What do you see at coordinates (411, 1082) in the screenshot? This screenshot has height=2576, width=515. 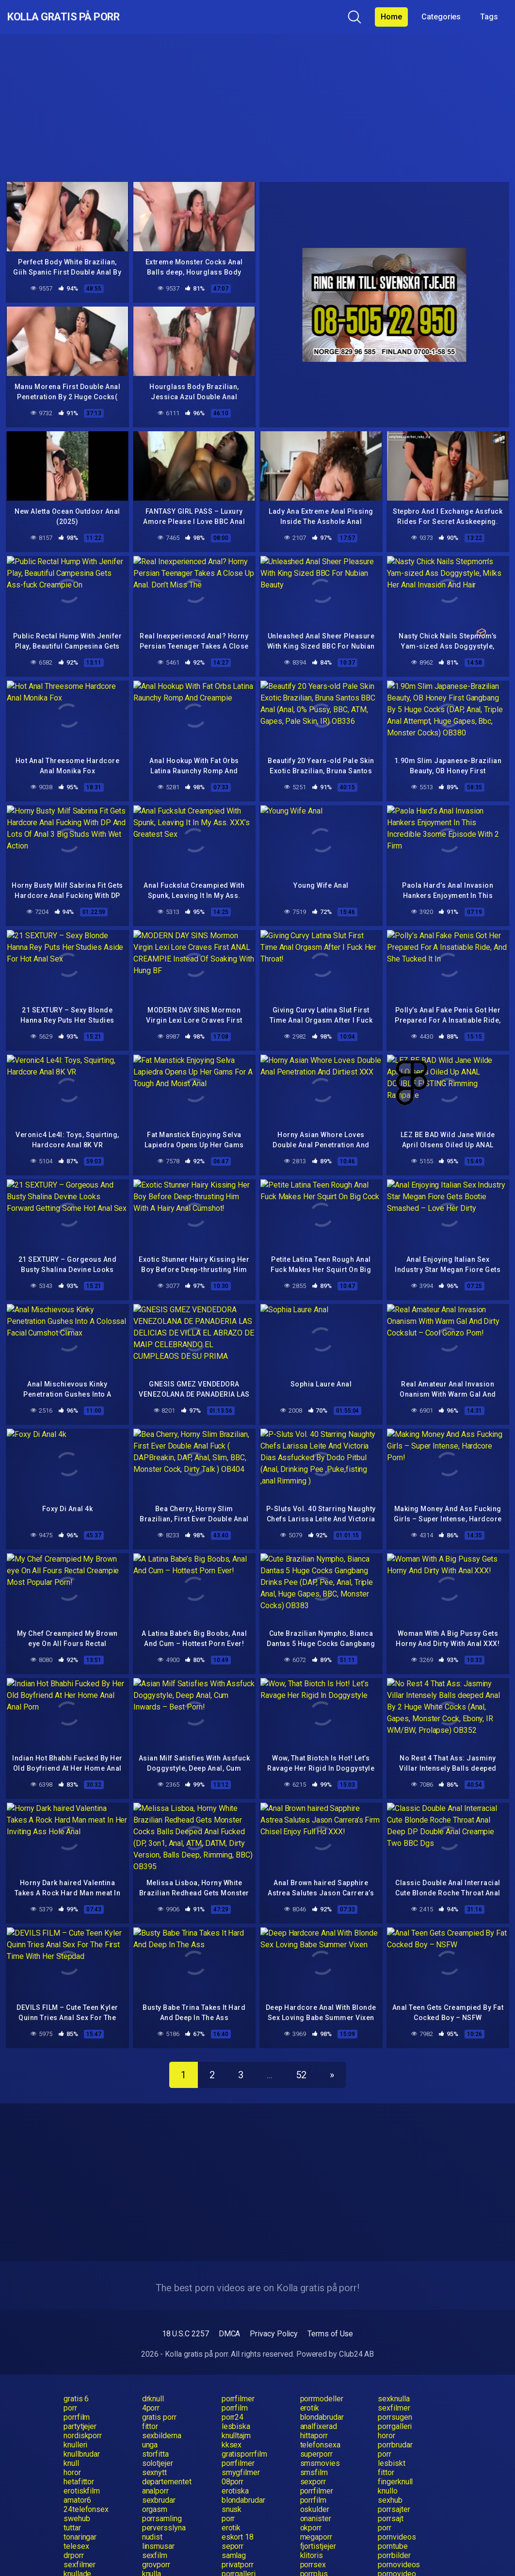 I see `open figma design file` at bounding box center [411, 1082].